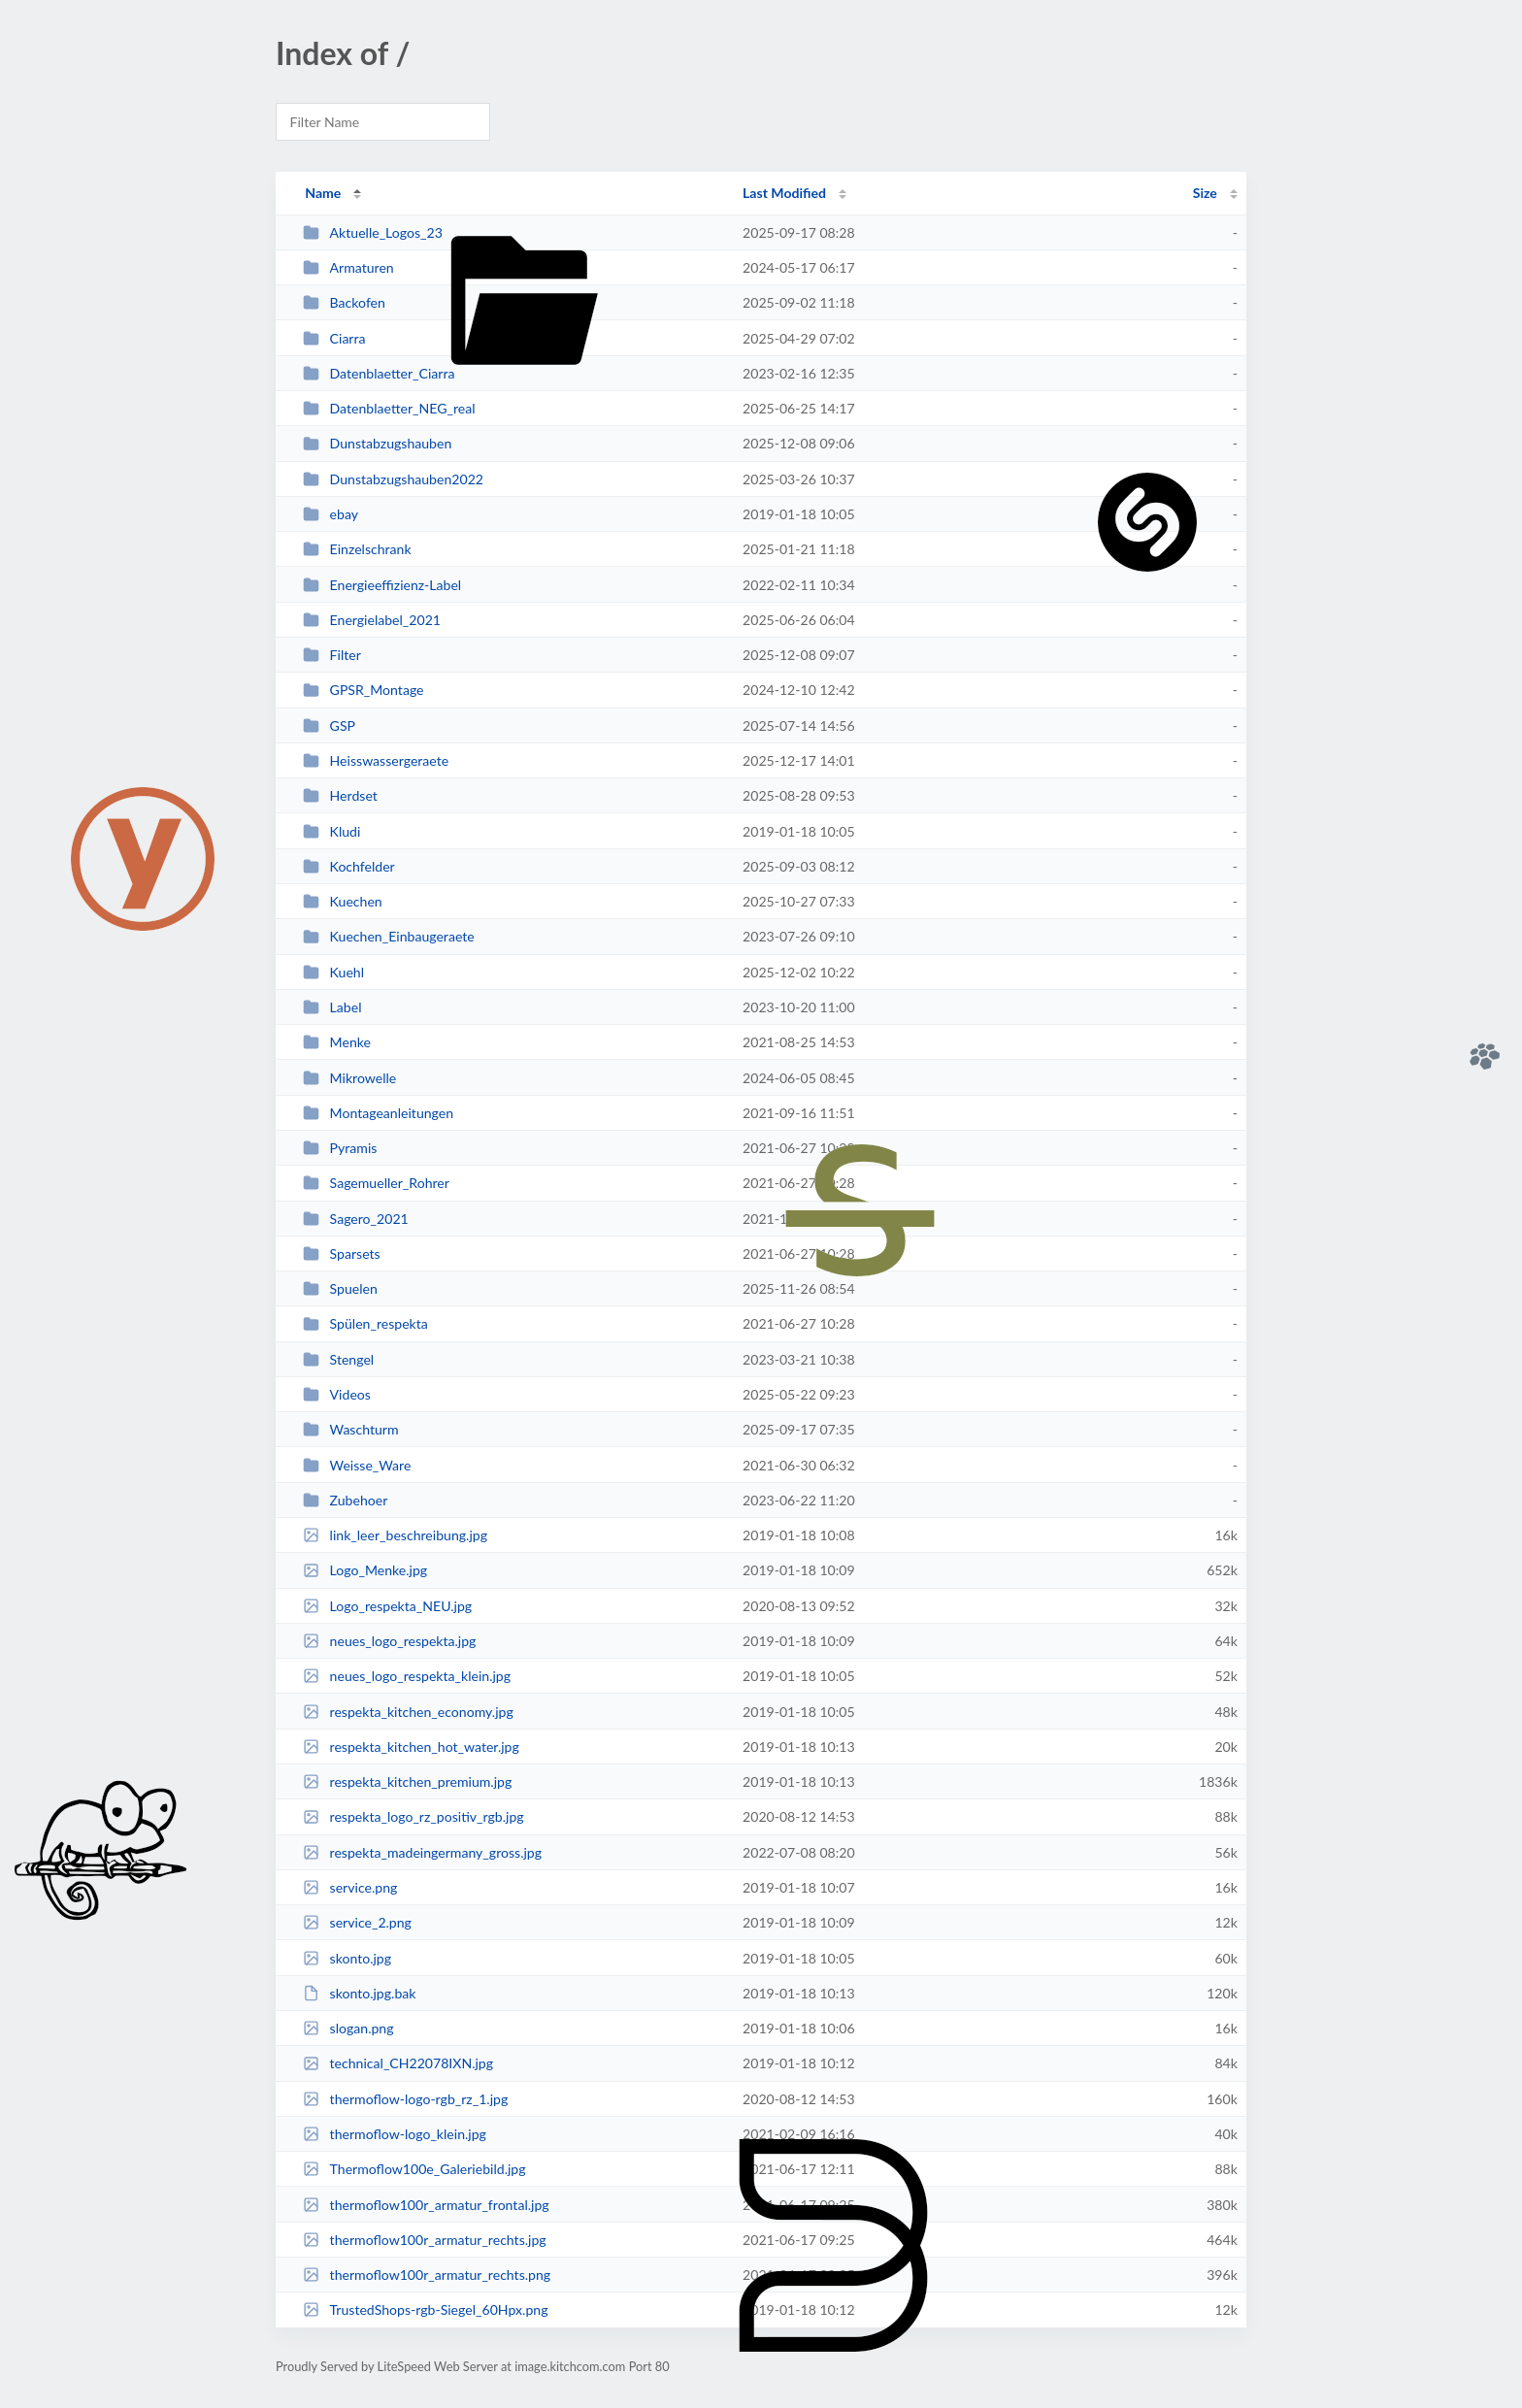 This screenshot has height=2408, width=1522. I want to click on open Shazam to identify a song, so click(1147, 522).